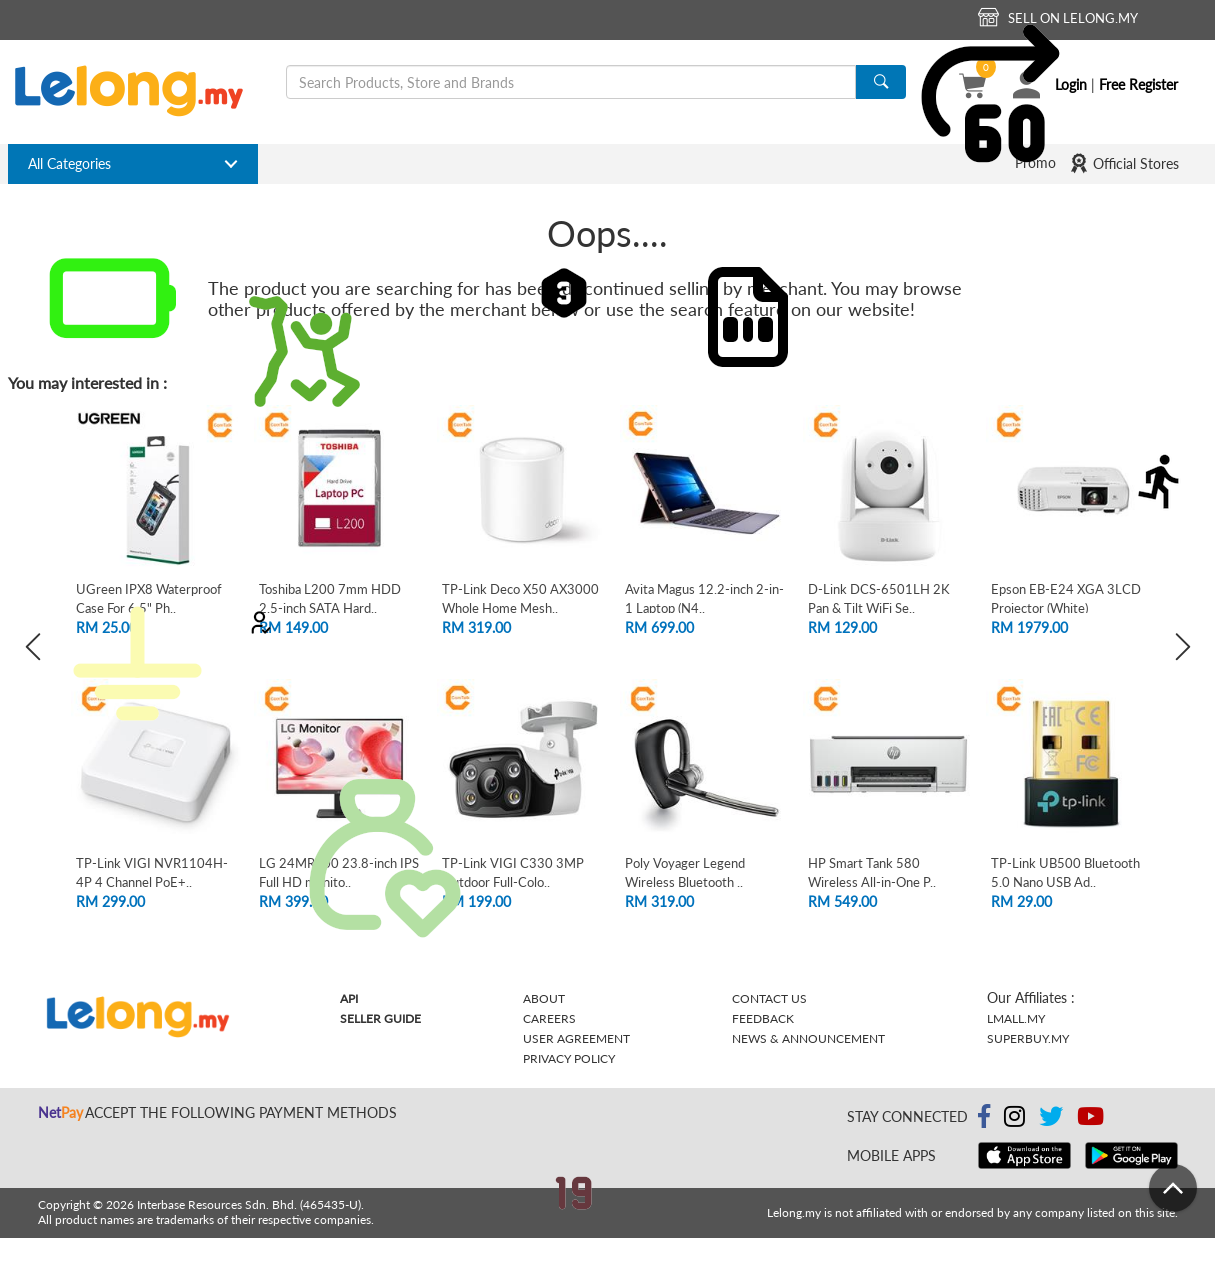  Describe the element at coordinates (137, 663) in the screenshot. I see `indicates electrical ground connection in circuit diagrams` at that location.